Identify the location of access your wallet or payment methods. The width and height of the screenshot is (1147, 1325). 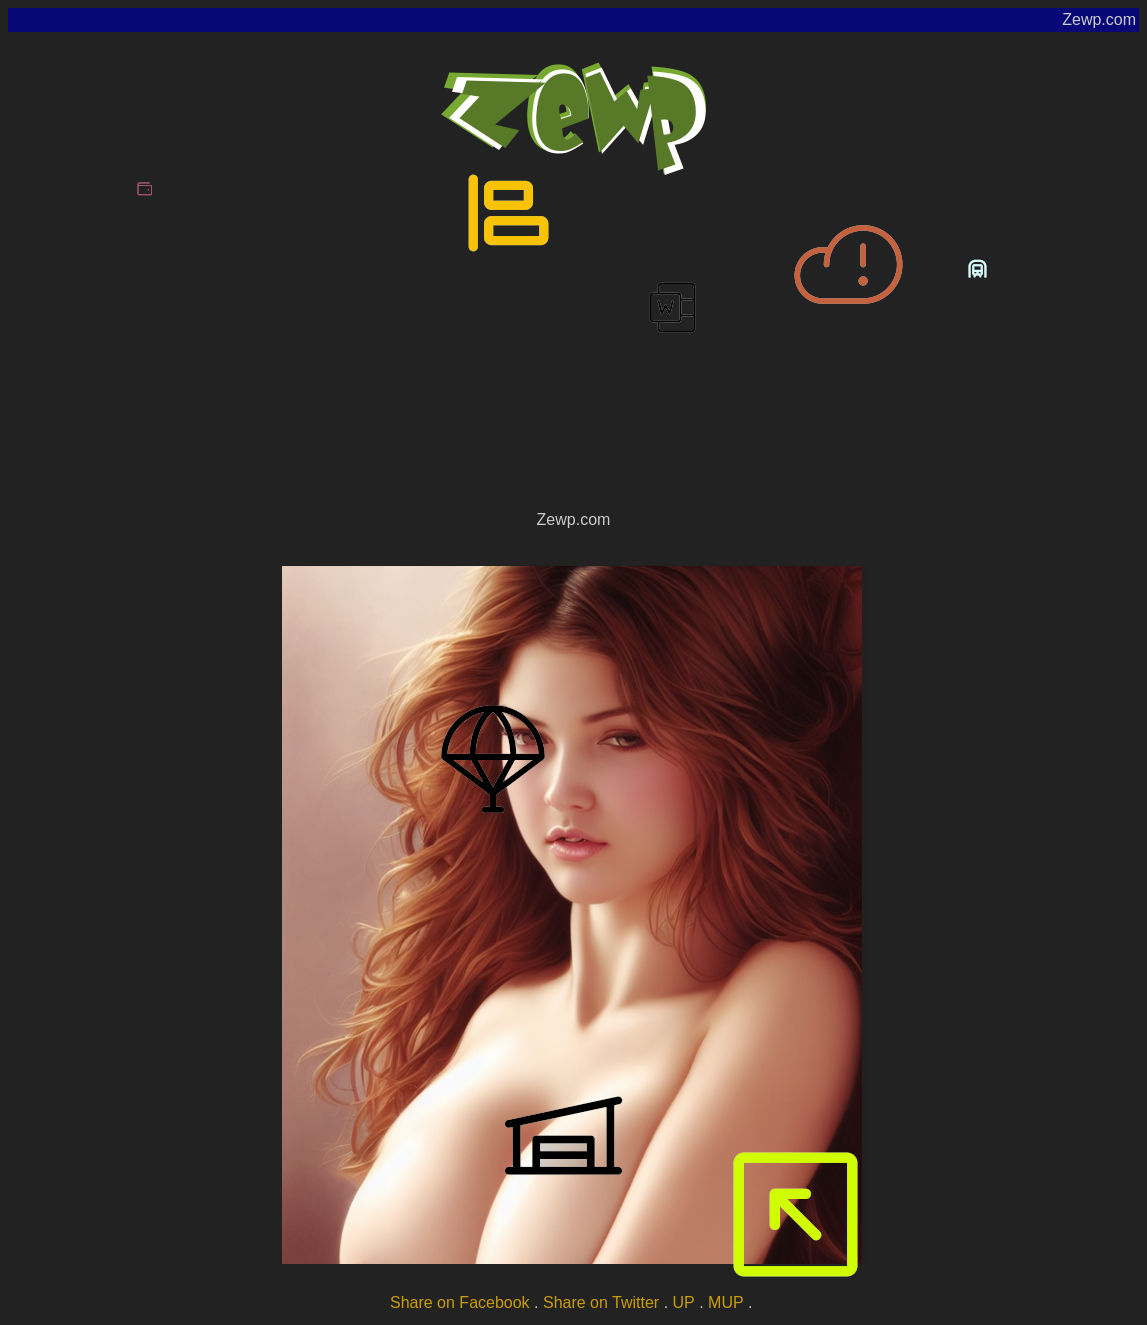
(144, 189).